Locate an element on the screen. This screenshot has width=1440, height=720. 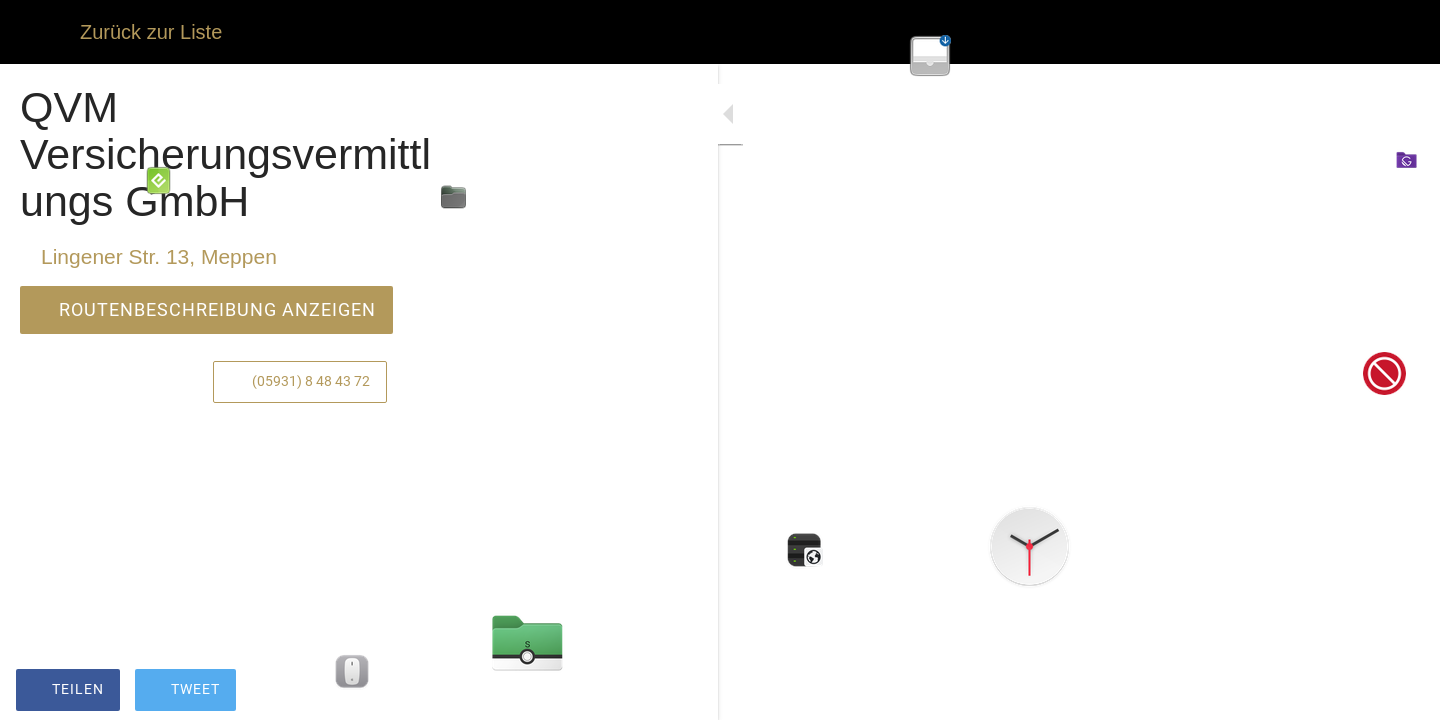
an epub ebook file is located at coordinates (158, 180).